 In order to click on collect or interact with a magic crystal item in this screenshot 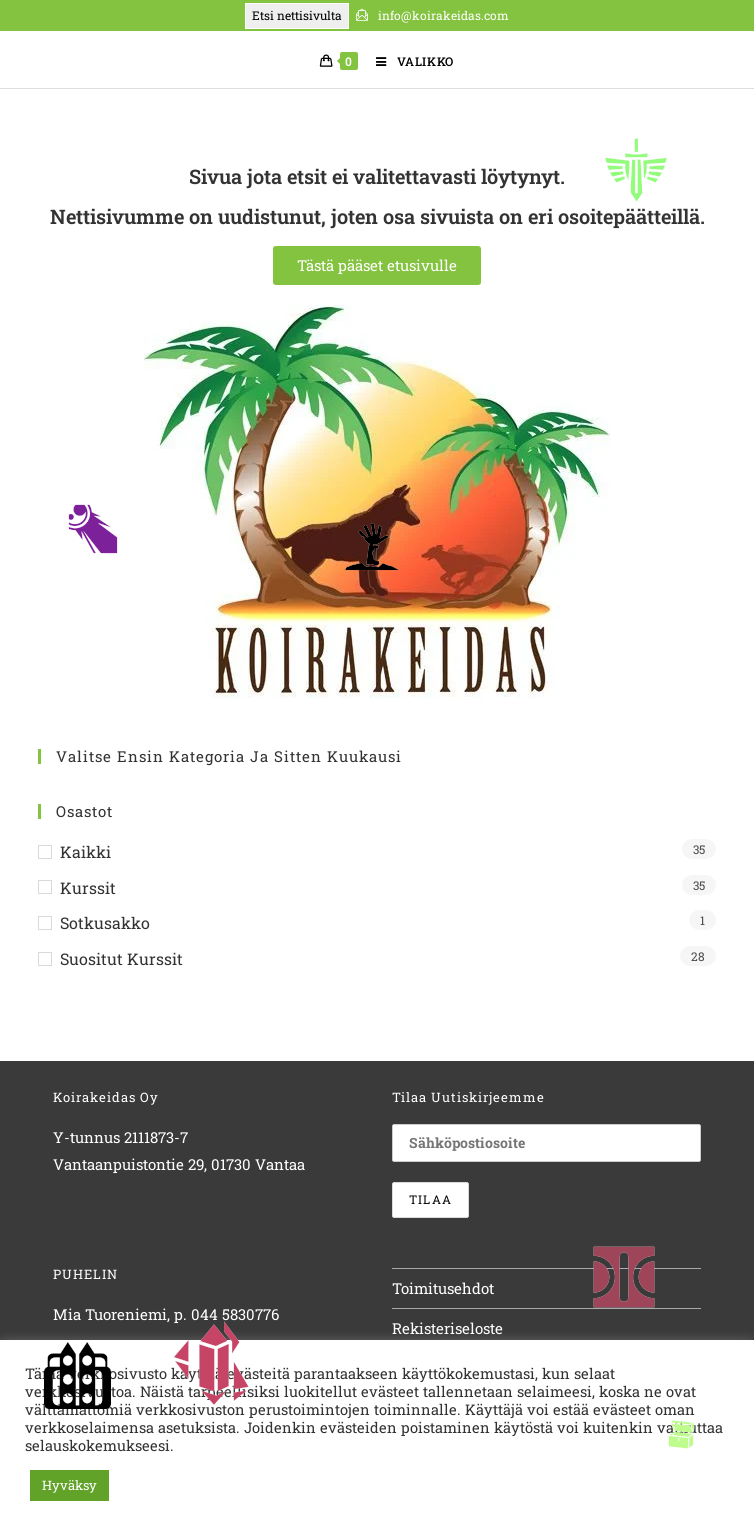, I will do `click(212, 1362)`.